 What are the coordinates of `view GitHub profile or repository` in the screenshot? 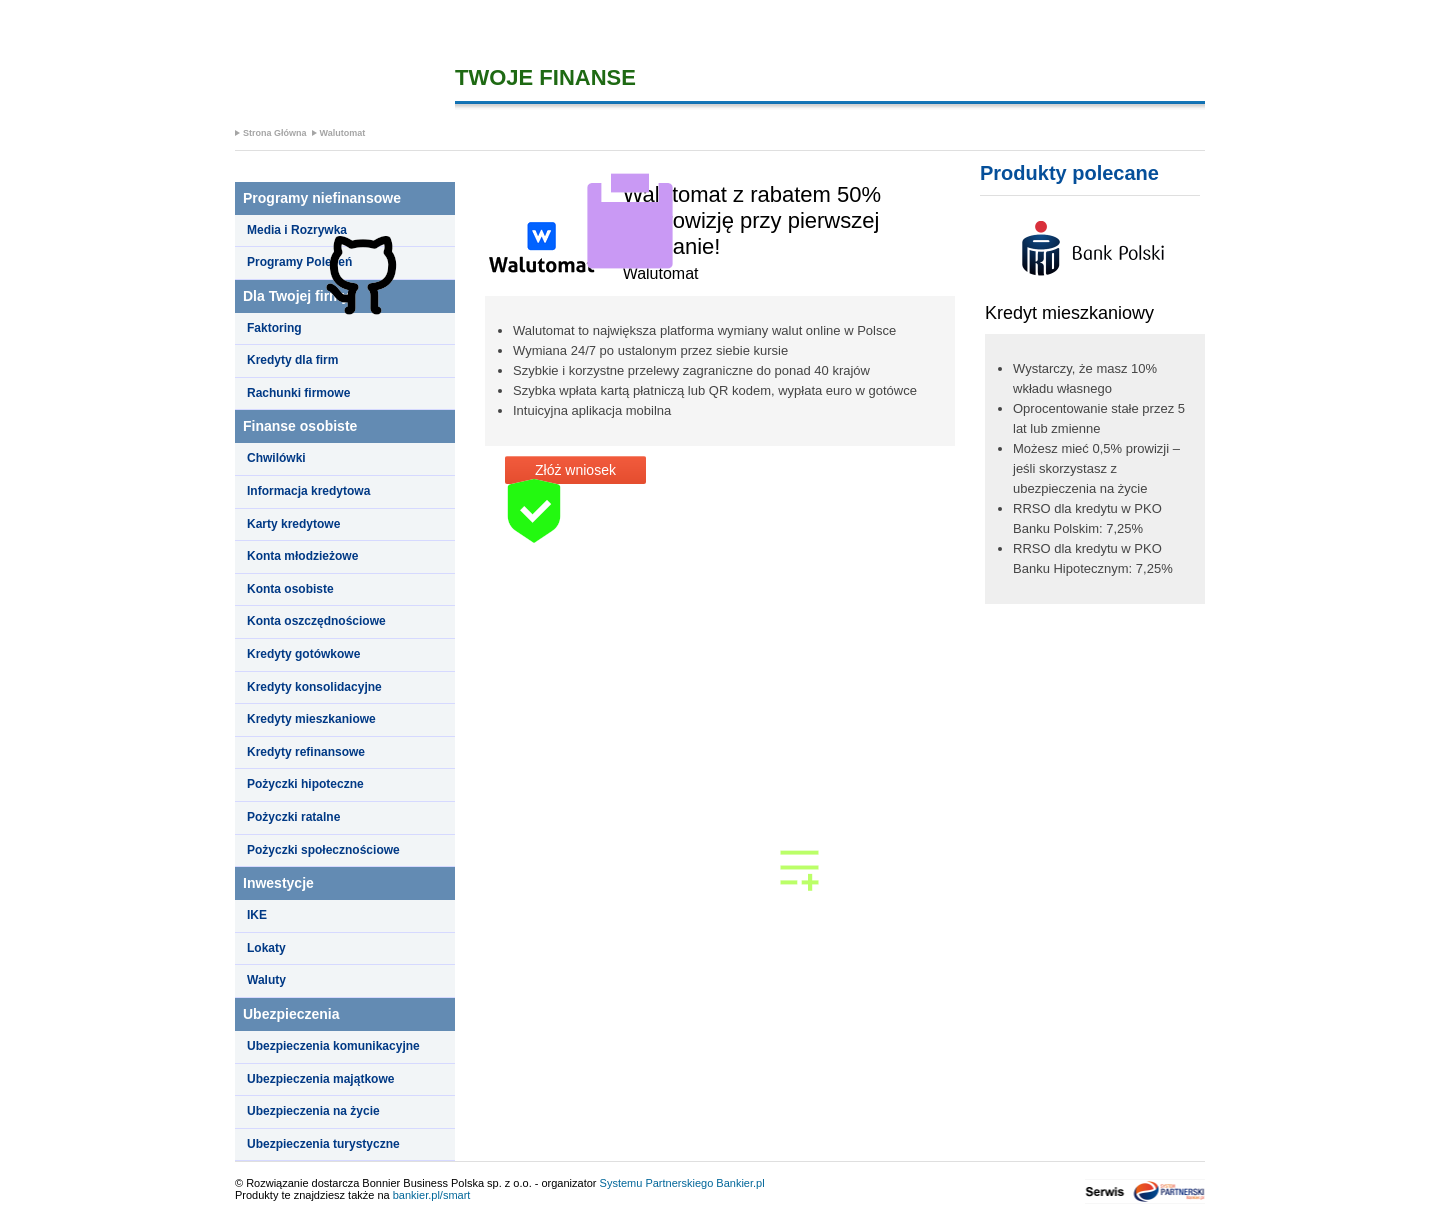 It's located at (363, 274).